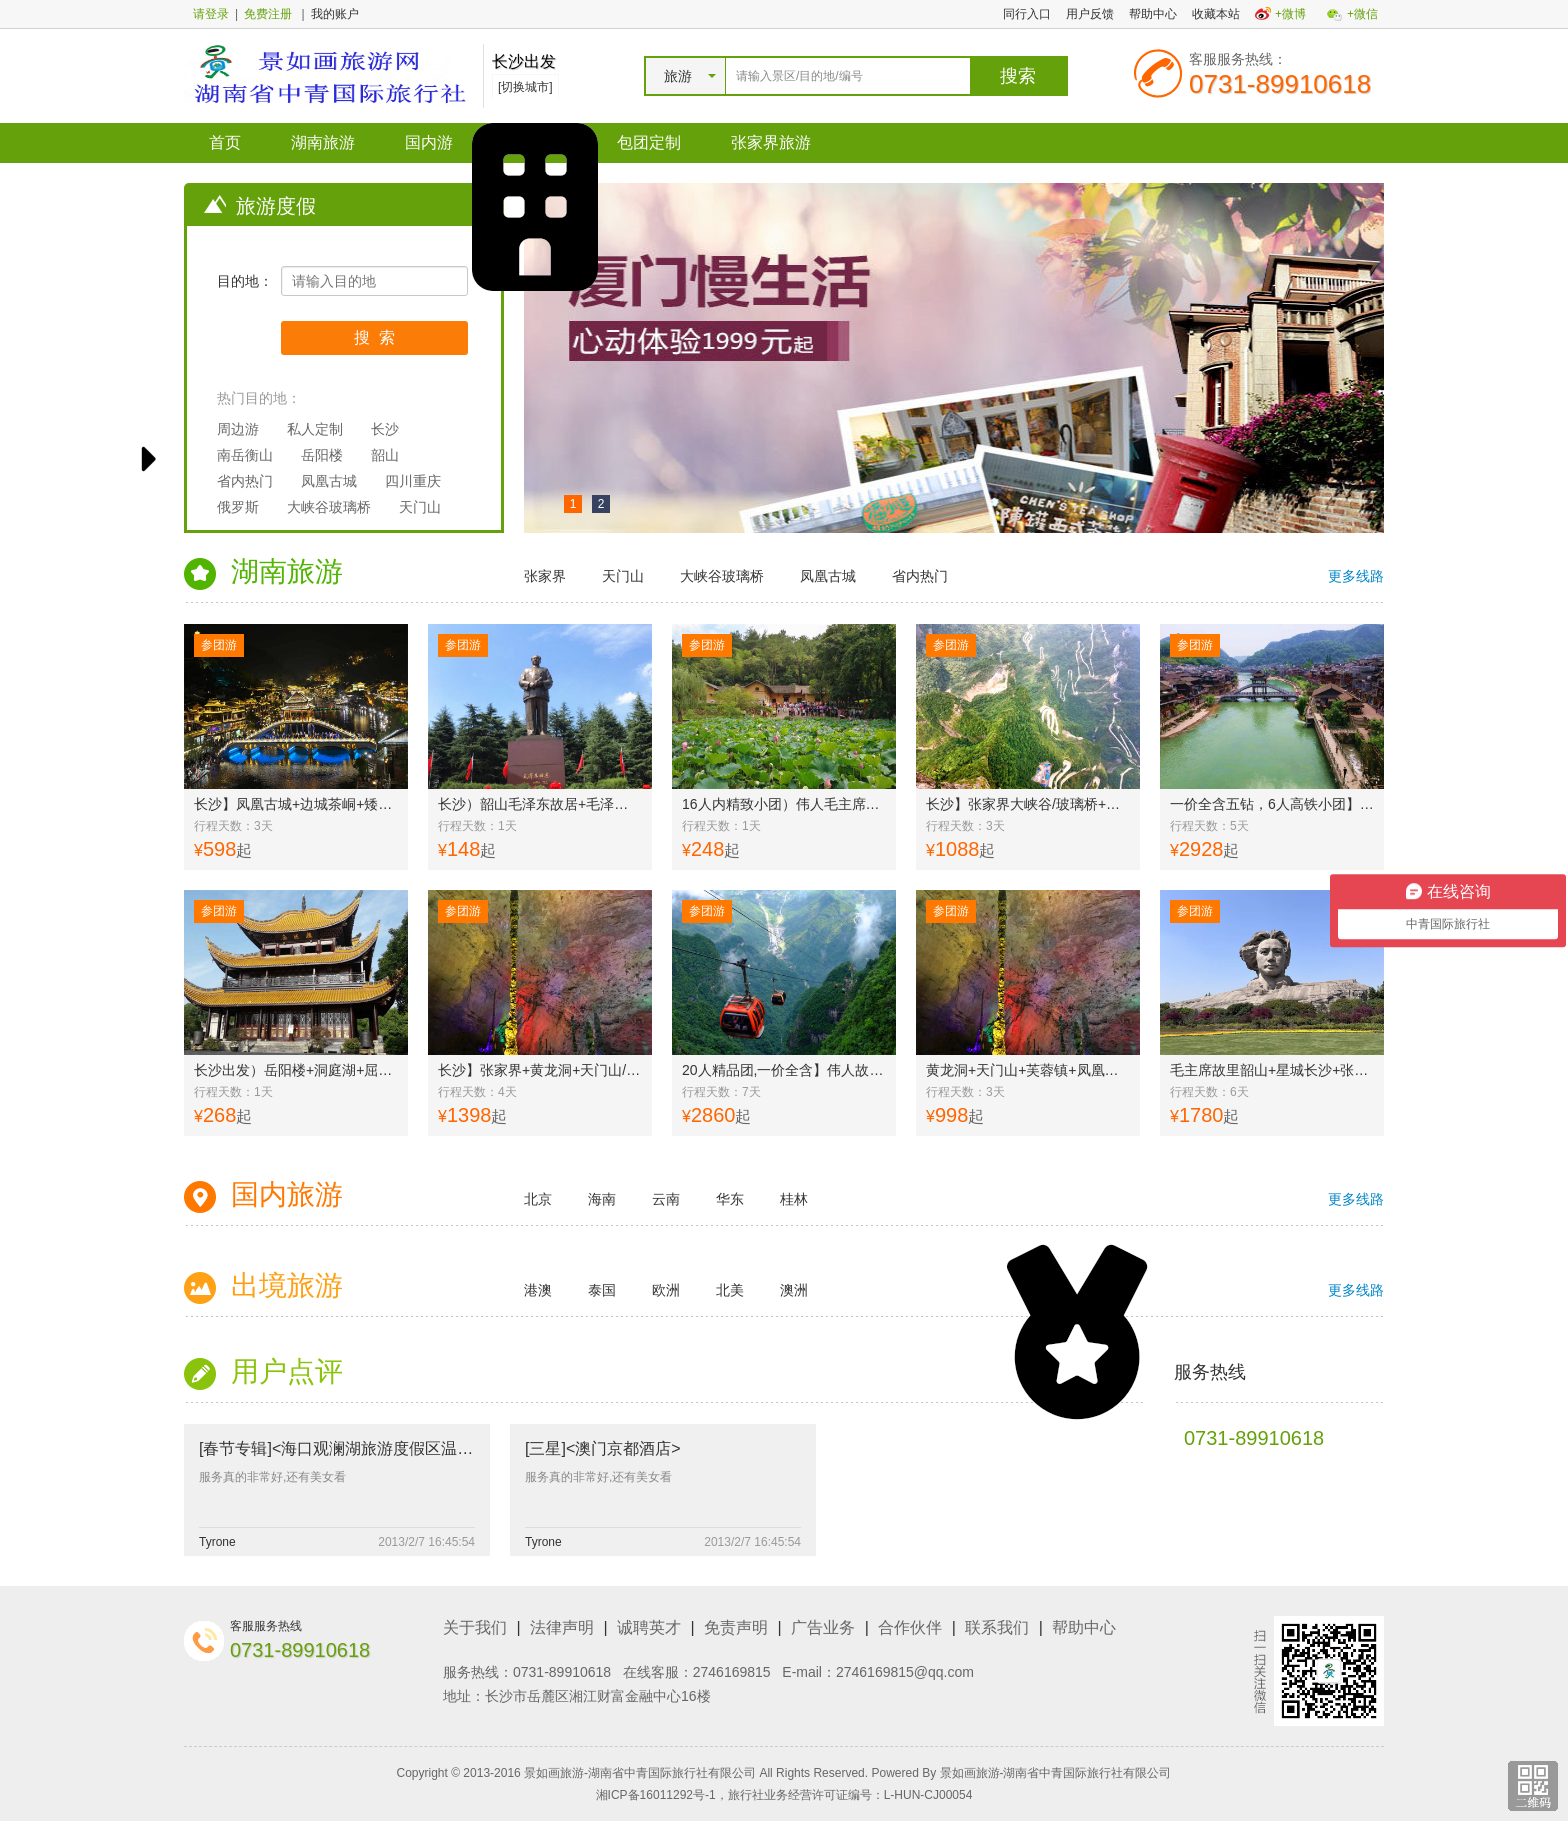 The image size is (1568, 1821). Describe the element at coordinates (147, 459) in the screenshot. I see `navigate to the next item or page` at that location.